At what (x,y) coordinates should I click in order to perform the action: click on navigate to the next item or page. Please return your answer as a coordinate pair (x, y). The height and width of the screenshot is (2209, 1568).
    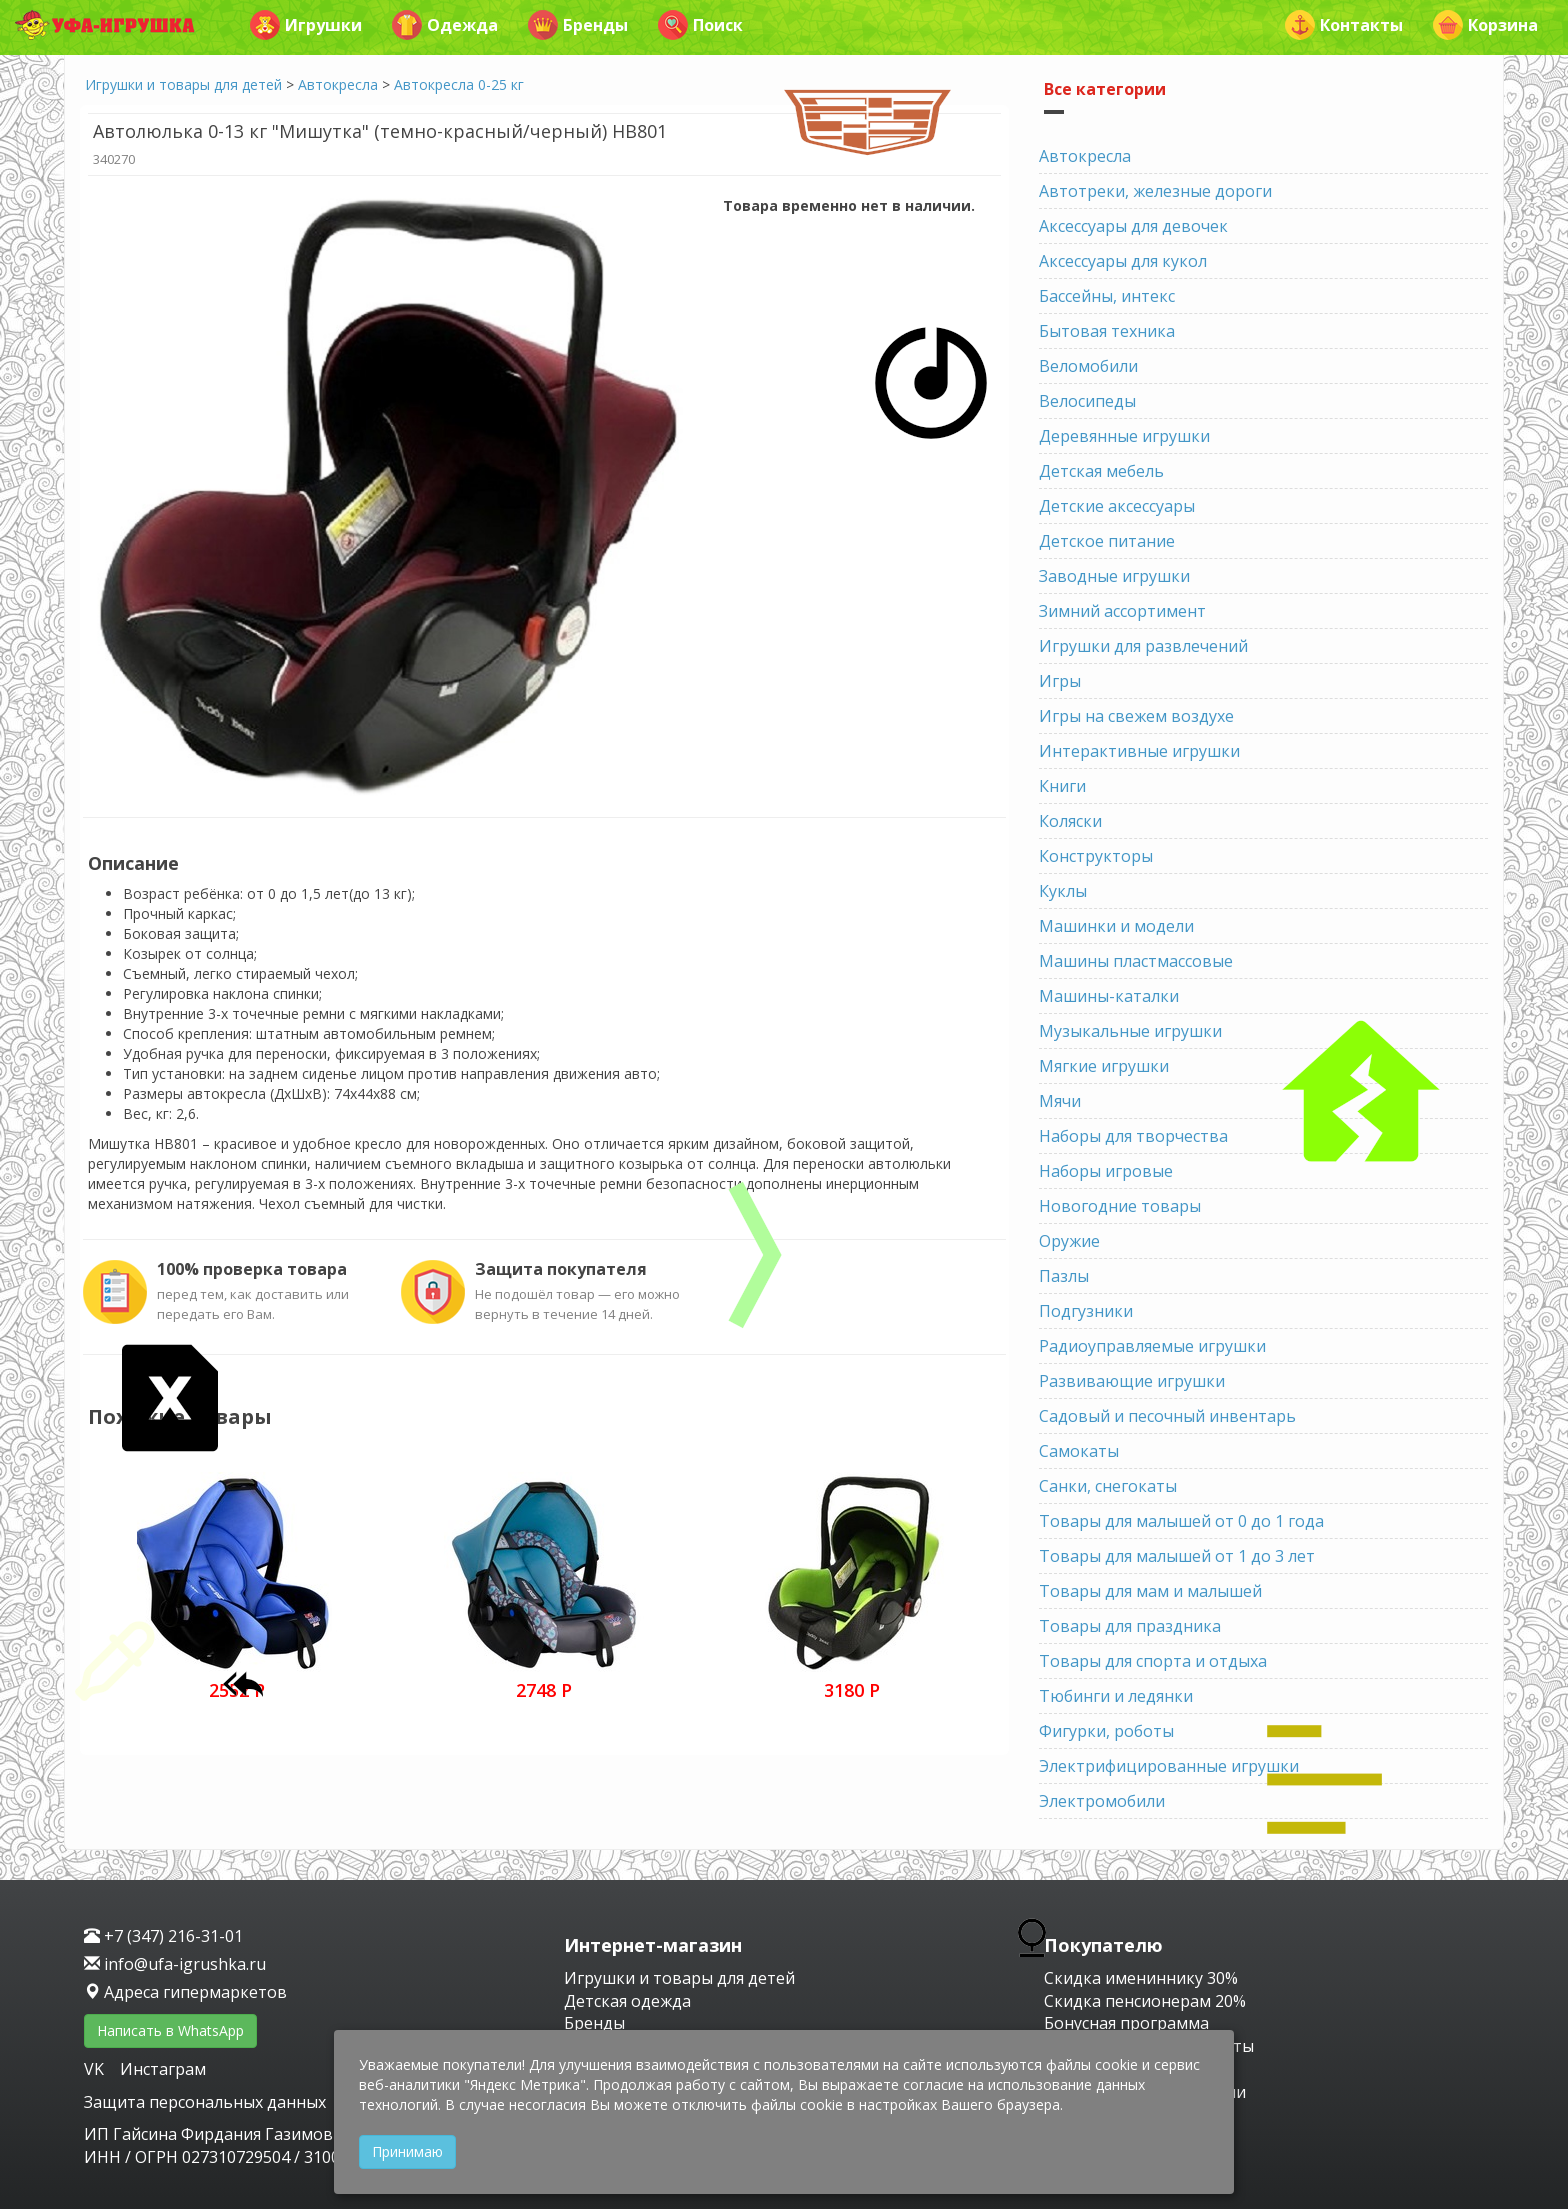
    Looking at the image, I should click on (752, 1255).